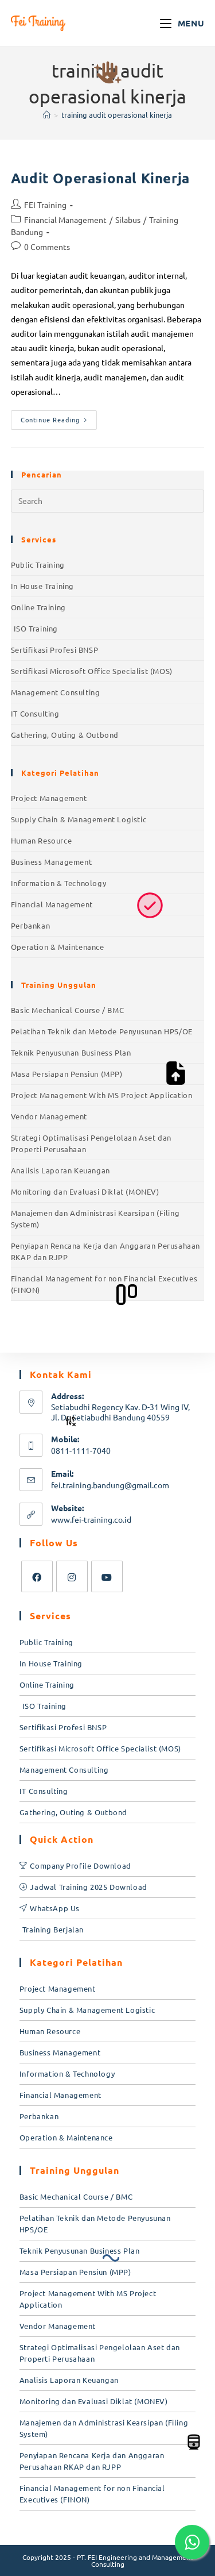 The height and width of the screenshot is (2576, 215). I want to click on upload a file, so click(175, 1073).